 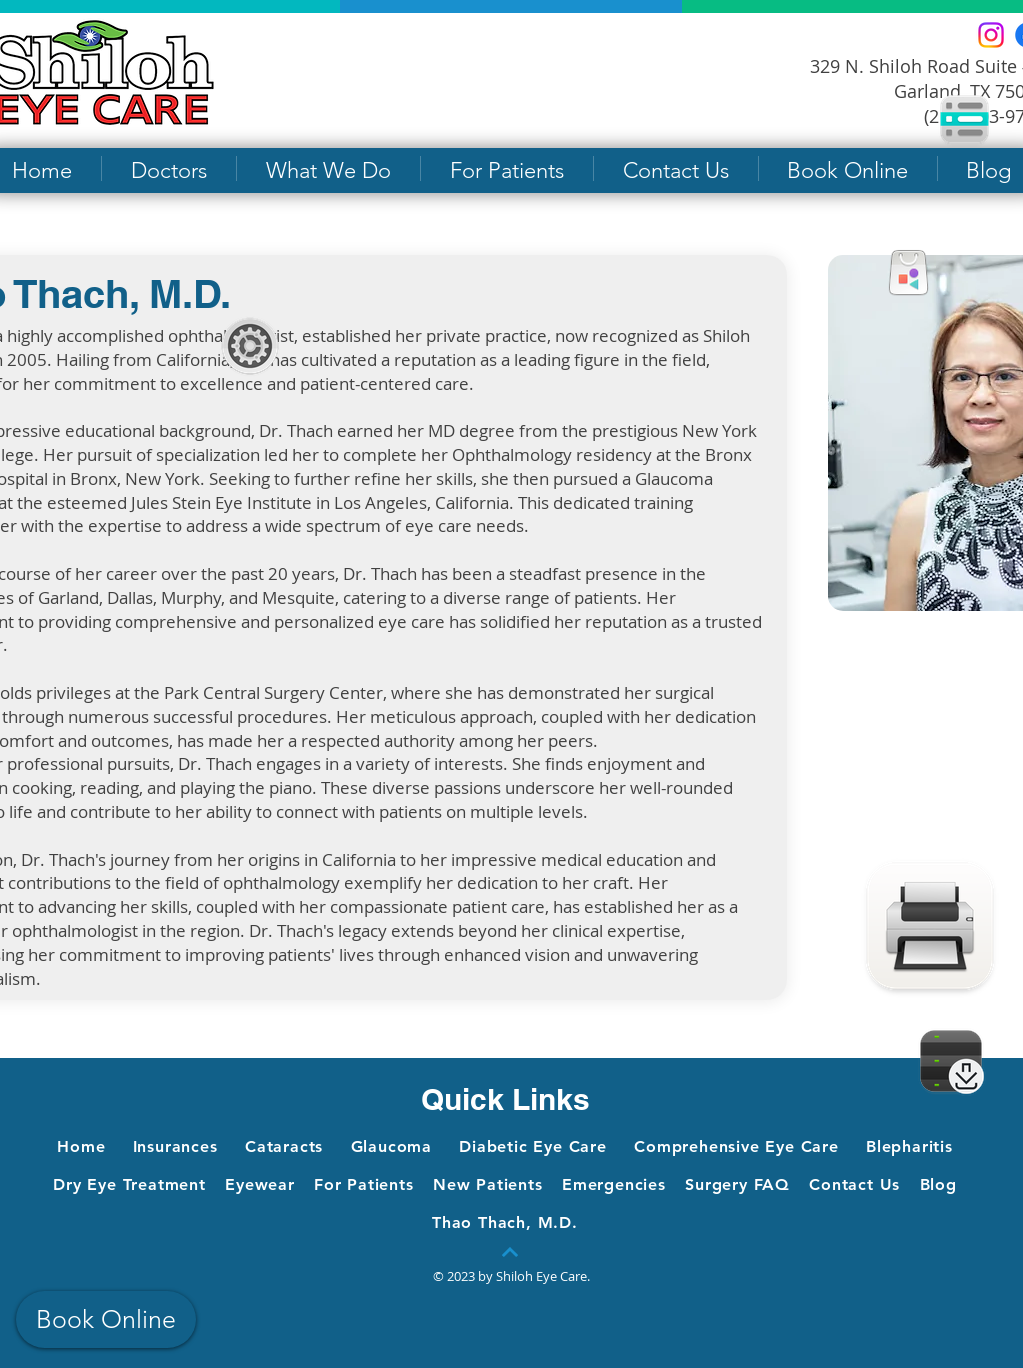 I want to click on open libre menu editor app, so click(x=964, y=119).